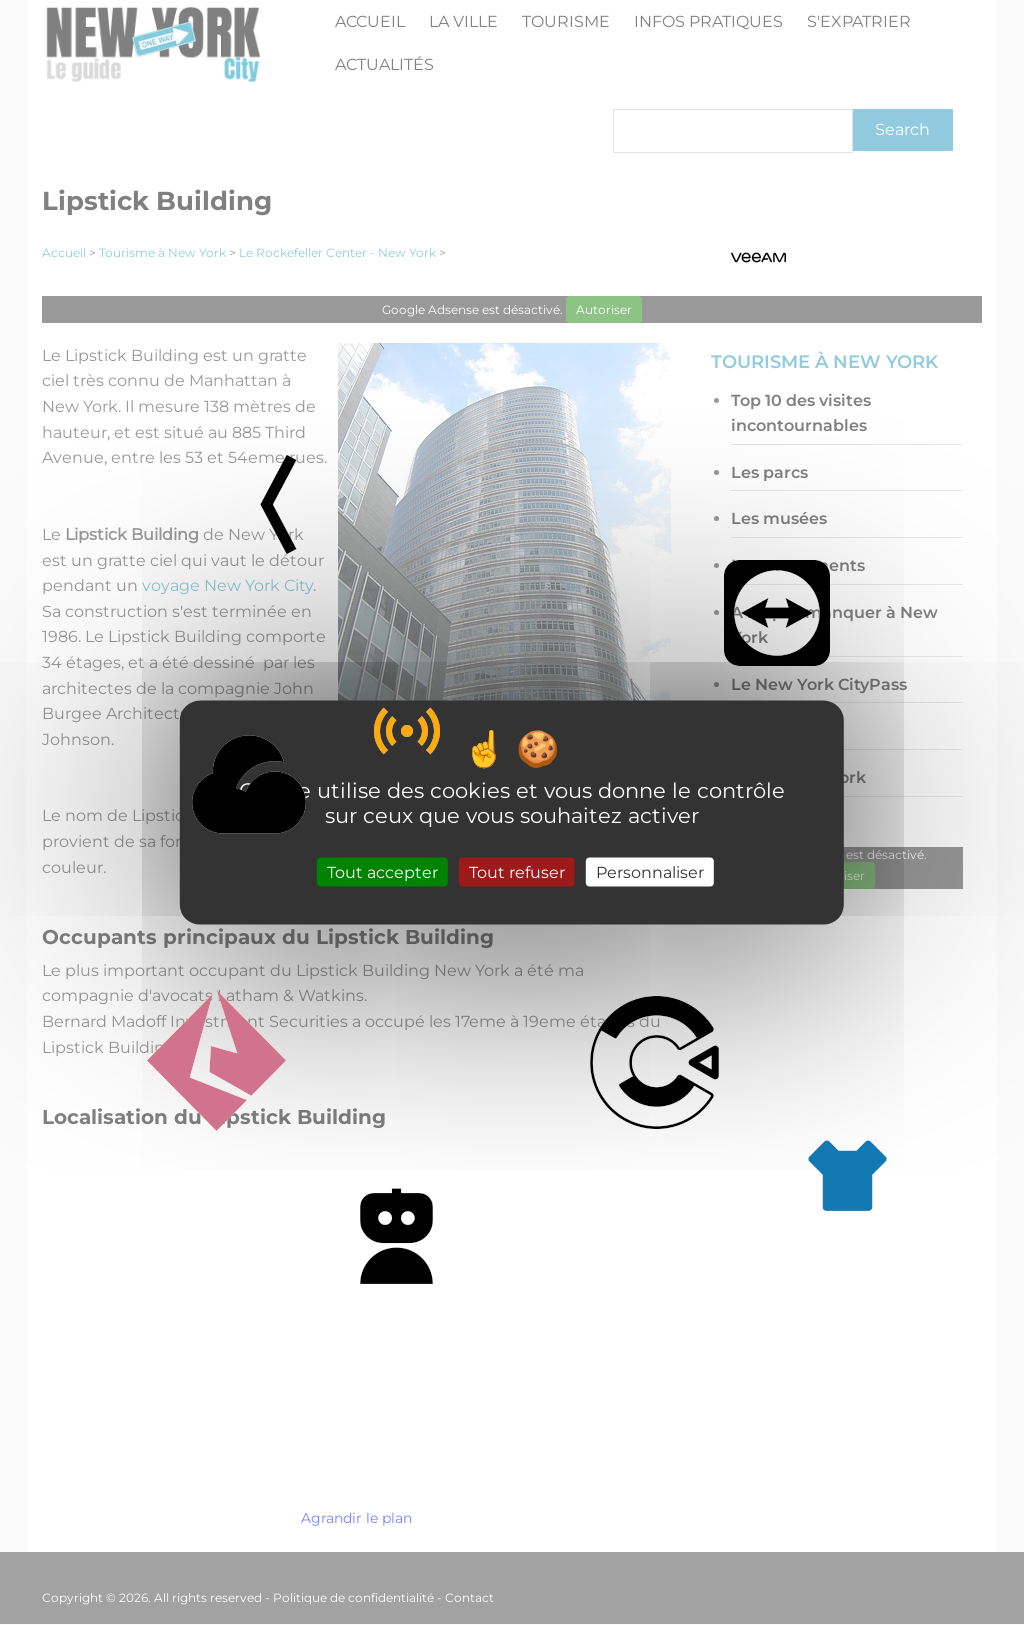 The width and height of the screenshot is (1024, 1625). I want to click on Veeam company logo, so click(758, 257).